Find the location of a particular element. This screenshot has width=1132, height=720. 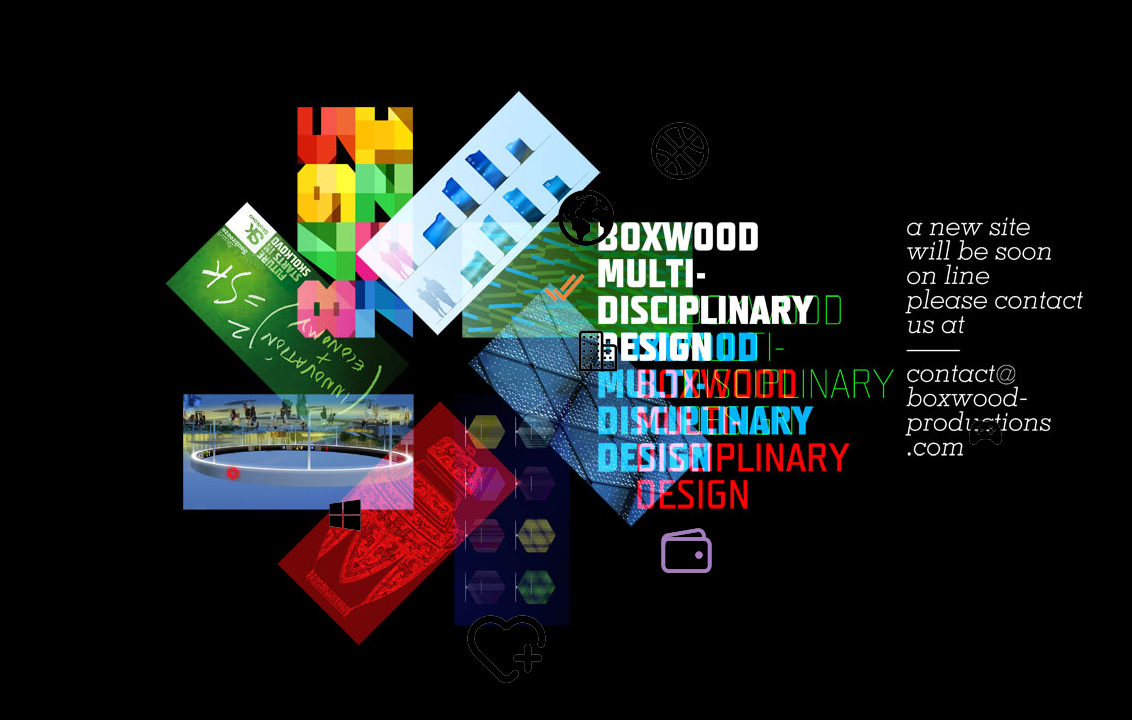

switch to global or worldwide view is located at coordinates (586, 218).